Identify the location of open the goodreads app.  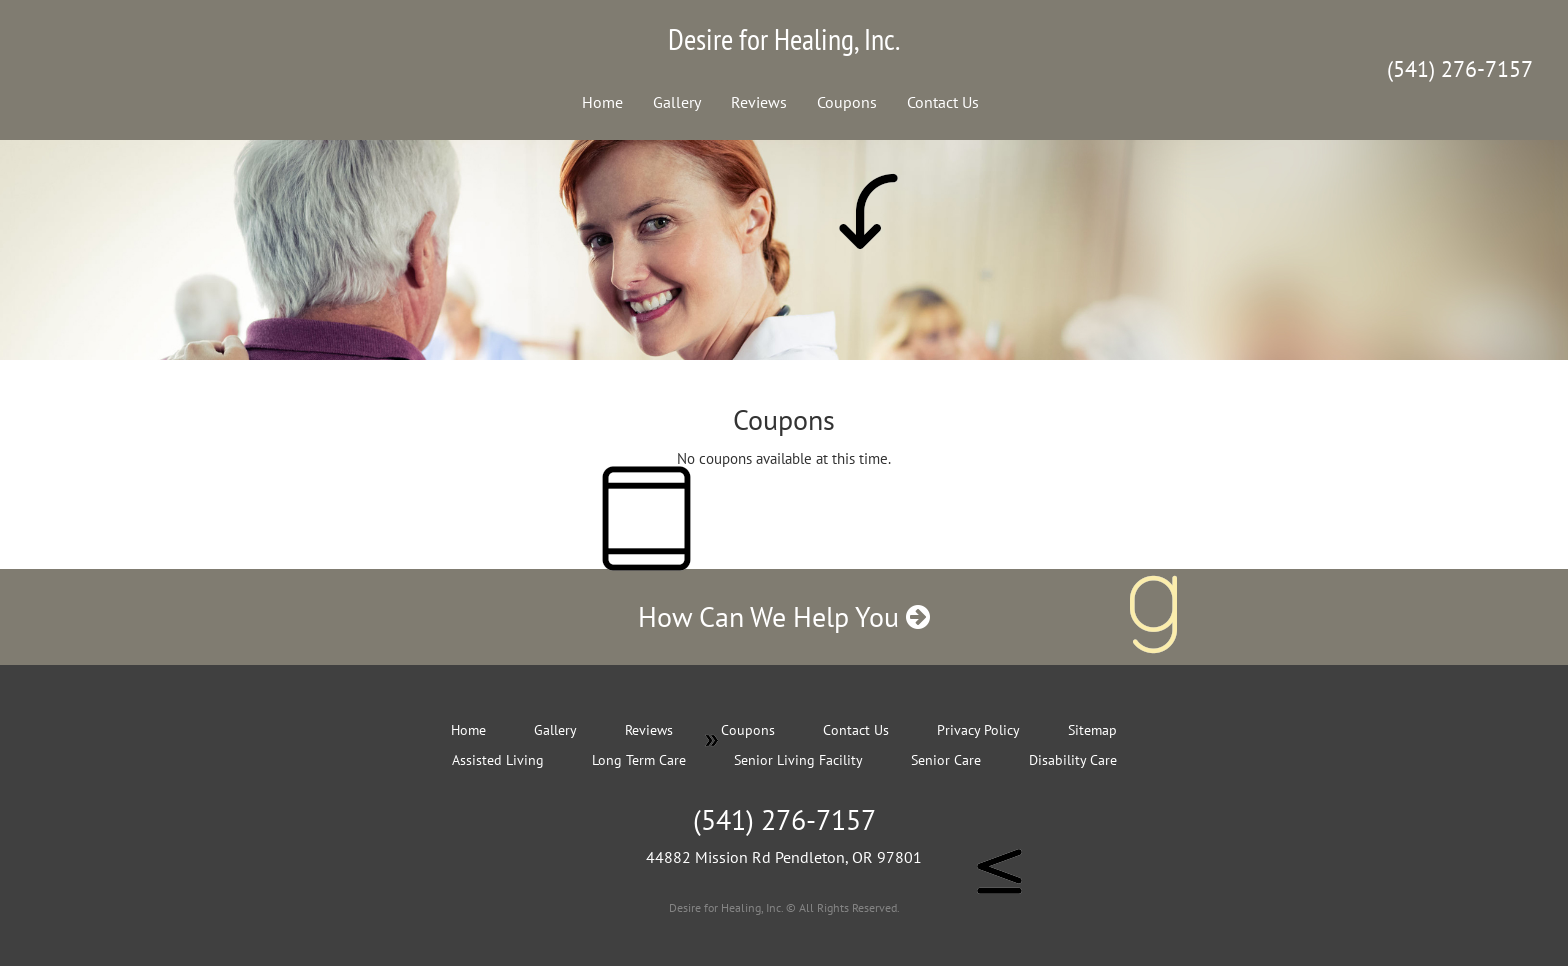
(1153, 614).